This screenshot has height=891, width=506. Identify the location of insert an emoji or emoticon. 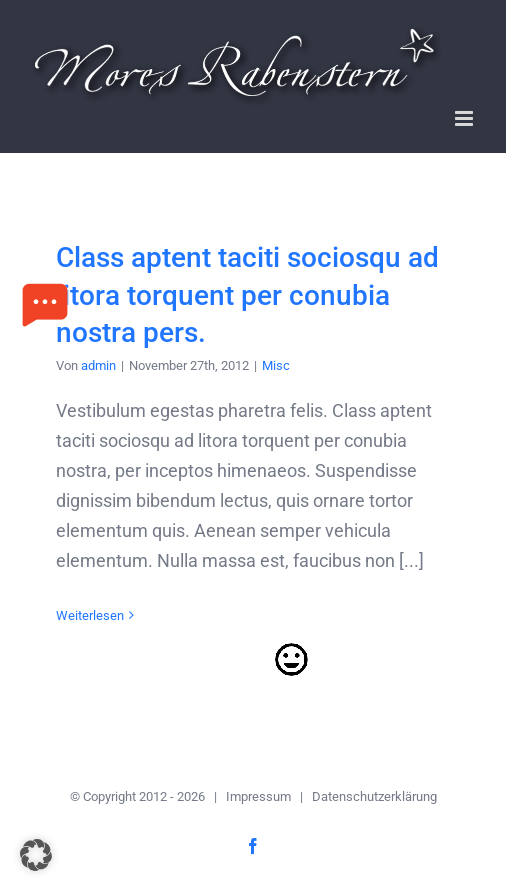
(291, 659).